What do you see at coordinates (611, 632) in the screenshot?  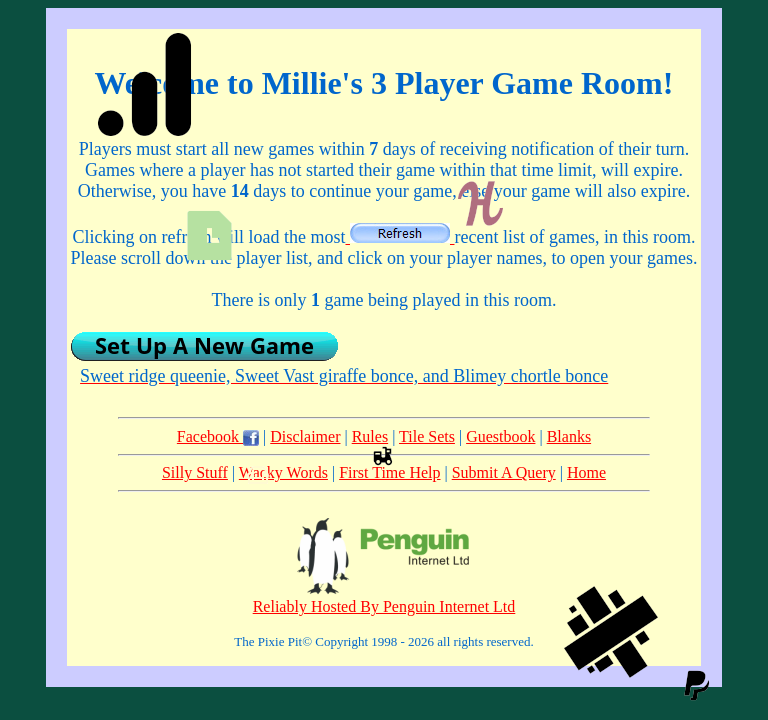 I see `aurelia javascript framework logo` at bounding box center [611, 632].